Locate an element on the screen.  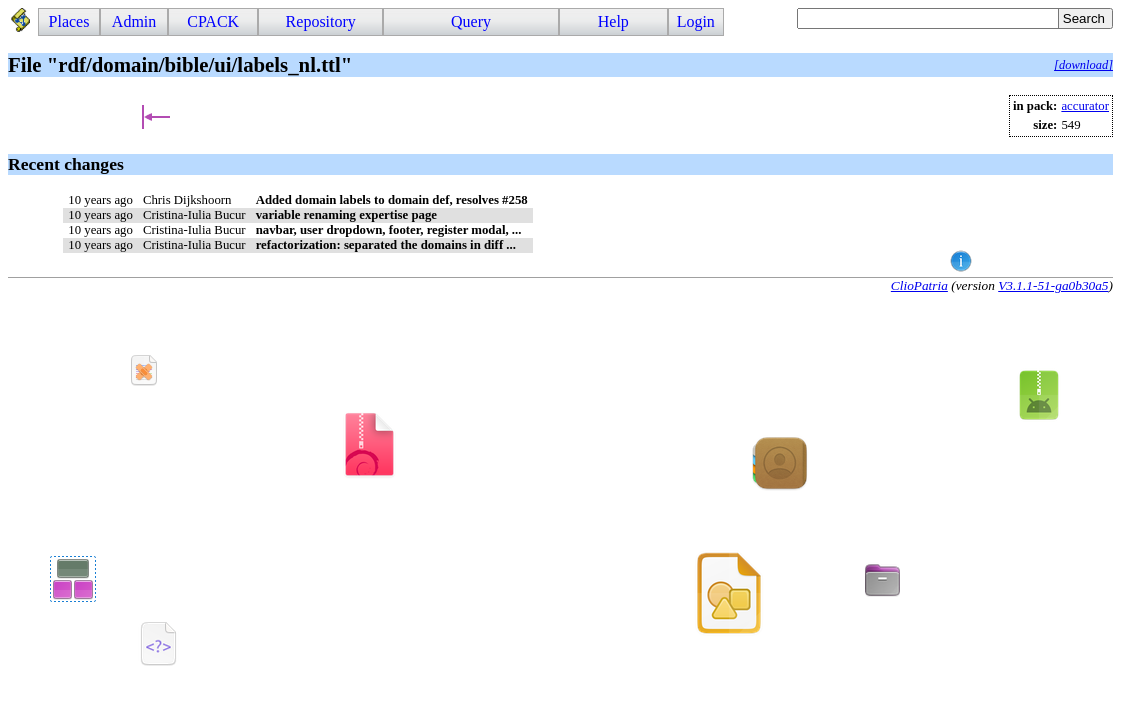
android application package file (APK) is located at coordinates (1039, 395).